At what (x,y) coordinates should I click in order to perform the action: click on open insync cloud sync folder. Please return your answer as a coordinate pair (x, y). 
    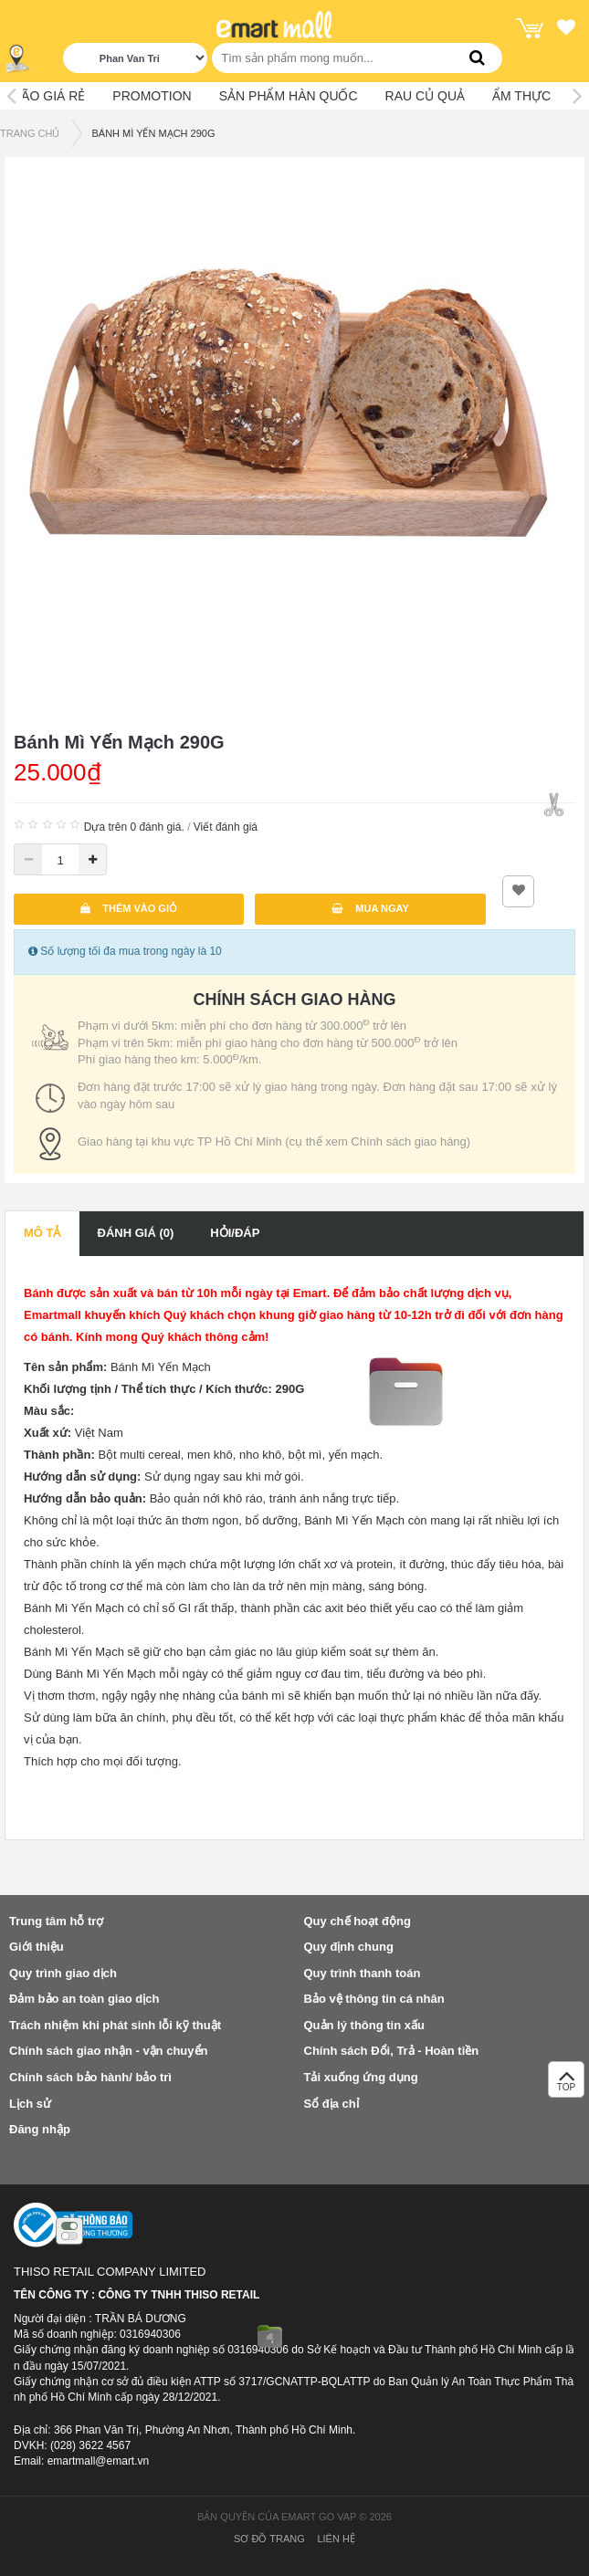
    Looking at the image, I should click on (269, 2336).